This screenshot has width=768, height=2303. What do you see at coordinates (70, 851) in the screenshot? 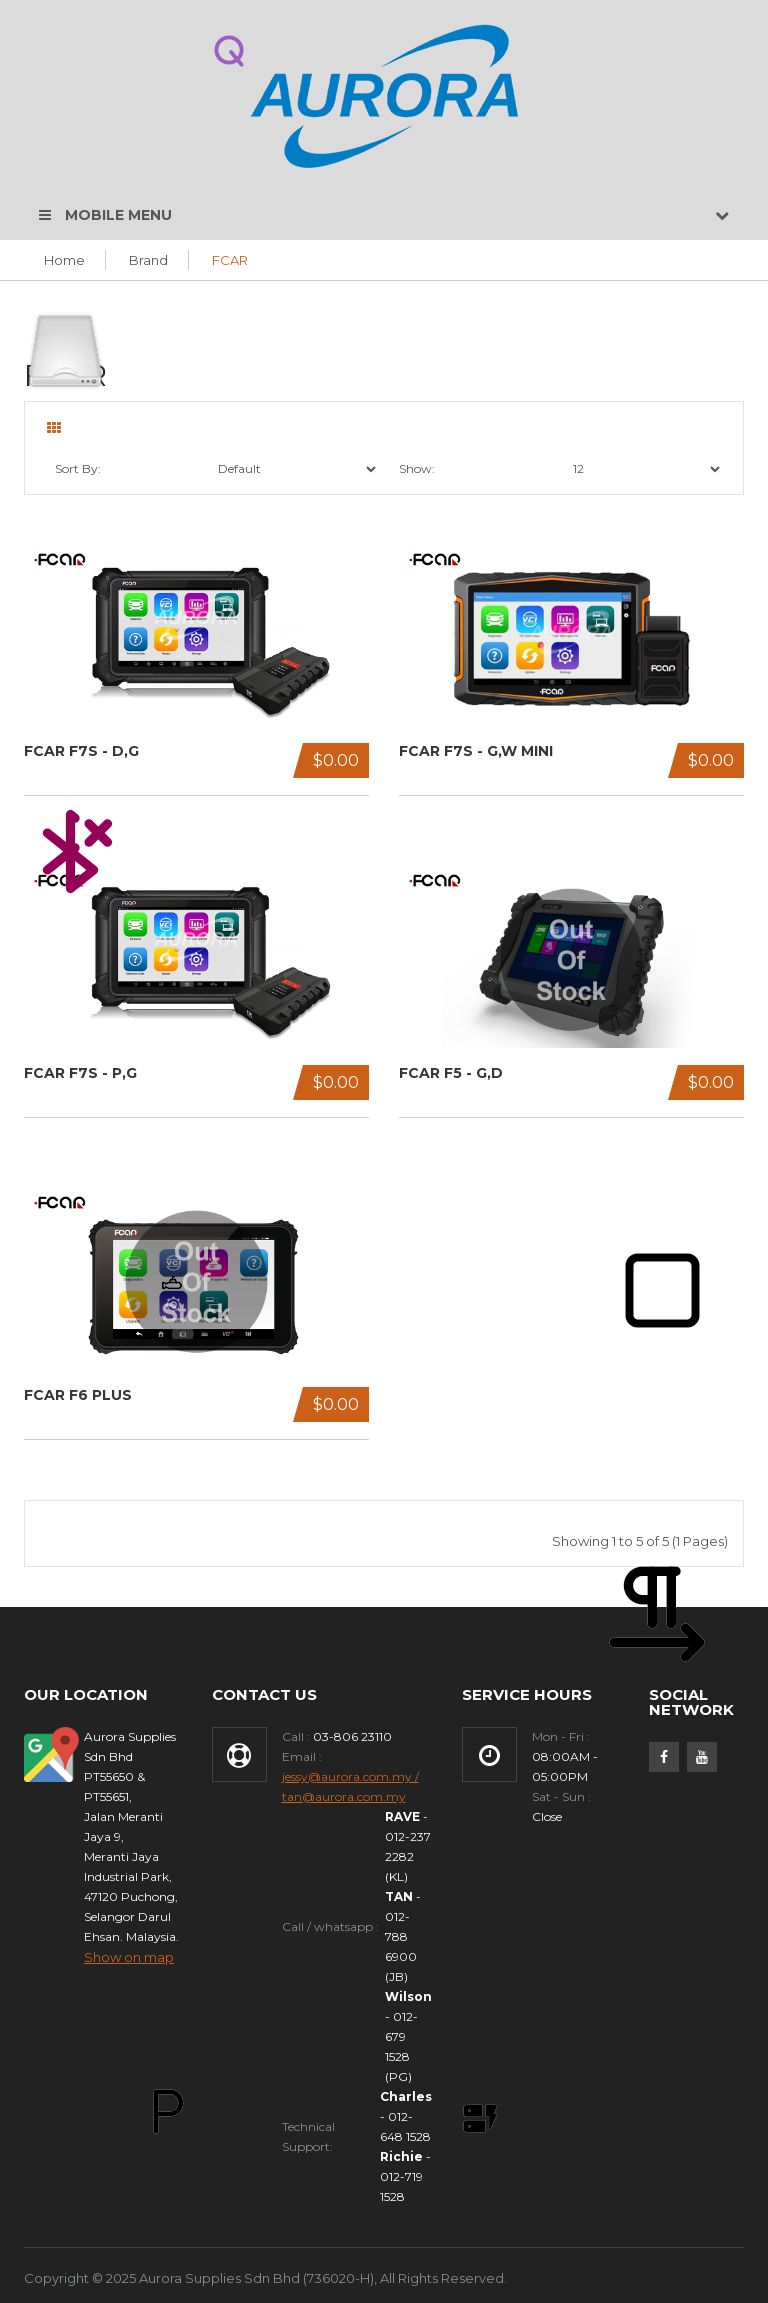
I see `bluetooth is disabled or turned off` at bounding box center [70, 851].